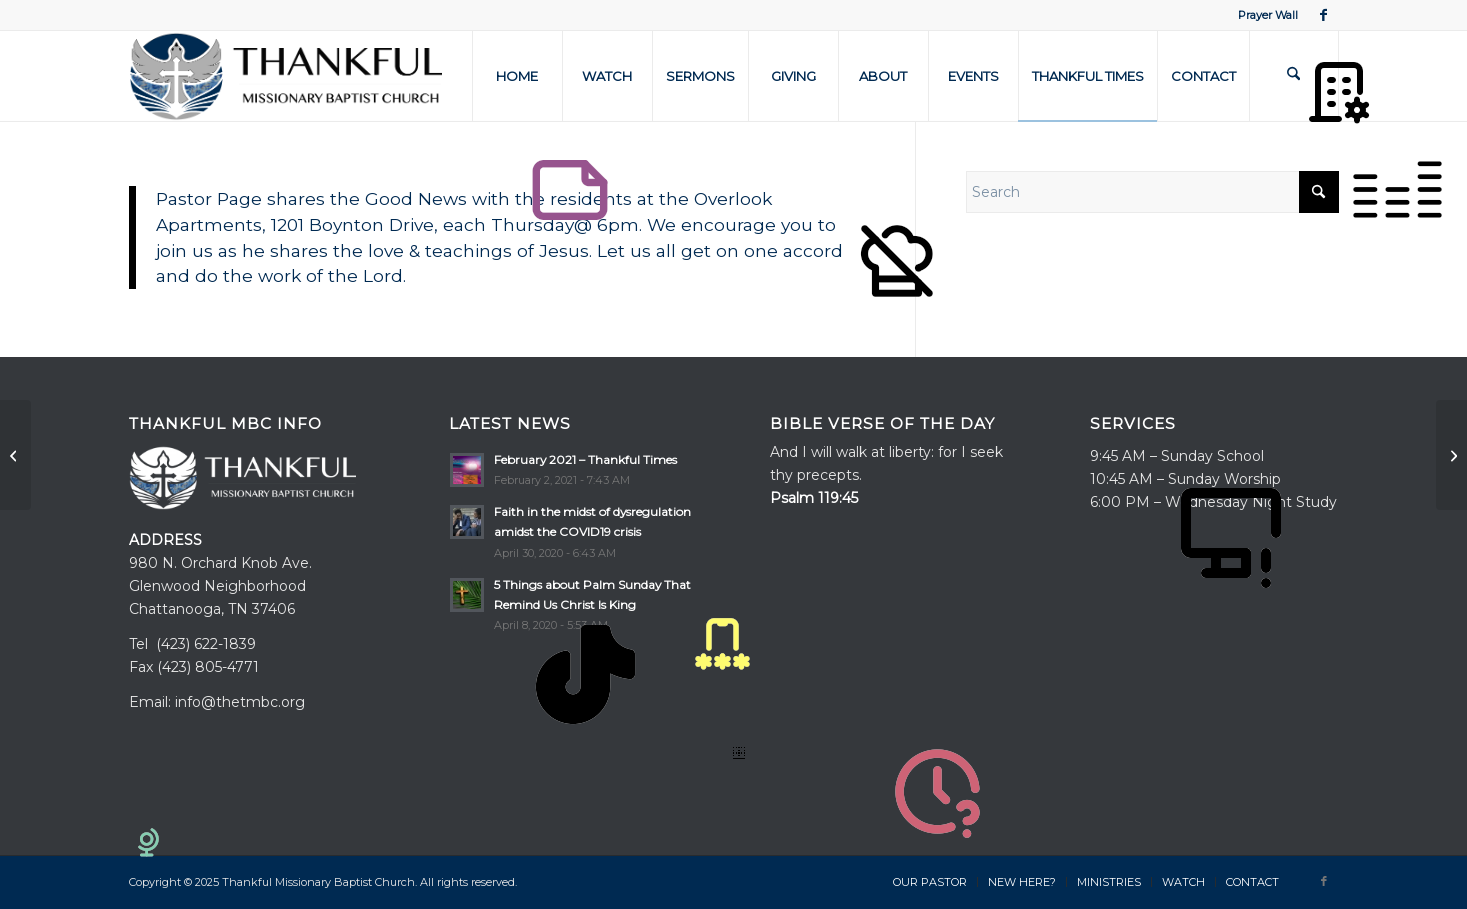 This screenshot has height=909, width=1467. What do you see at coordinates (739, 753) in the screenshot?
I see `apply border to bottom edge of cell or table` at bounding box center [739, 753].